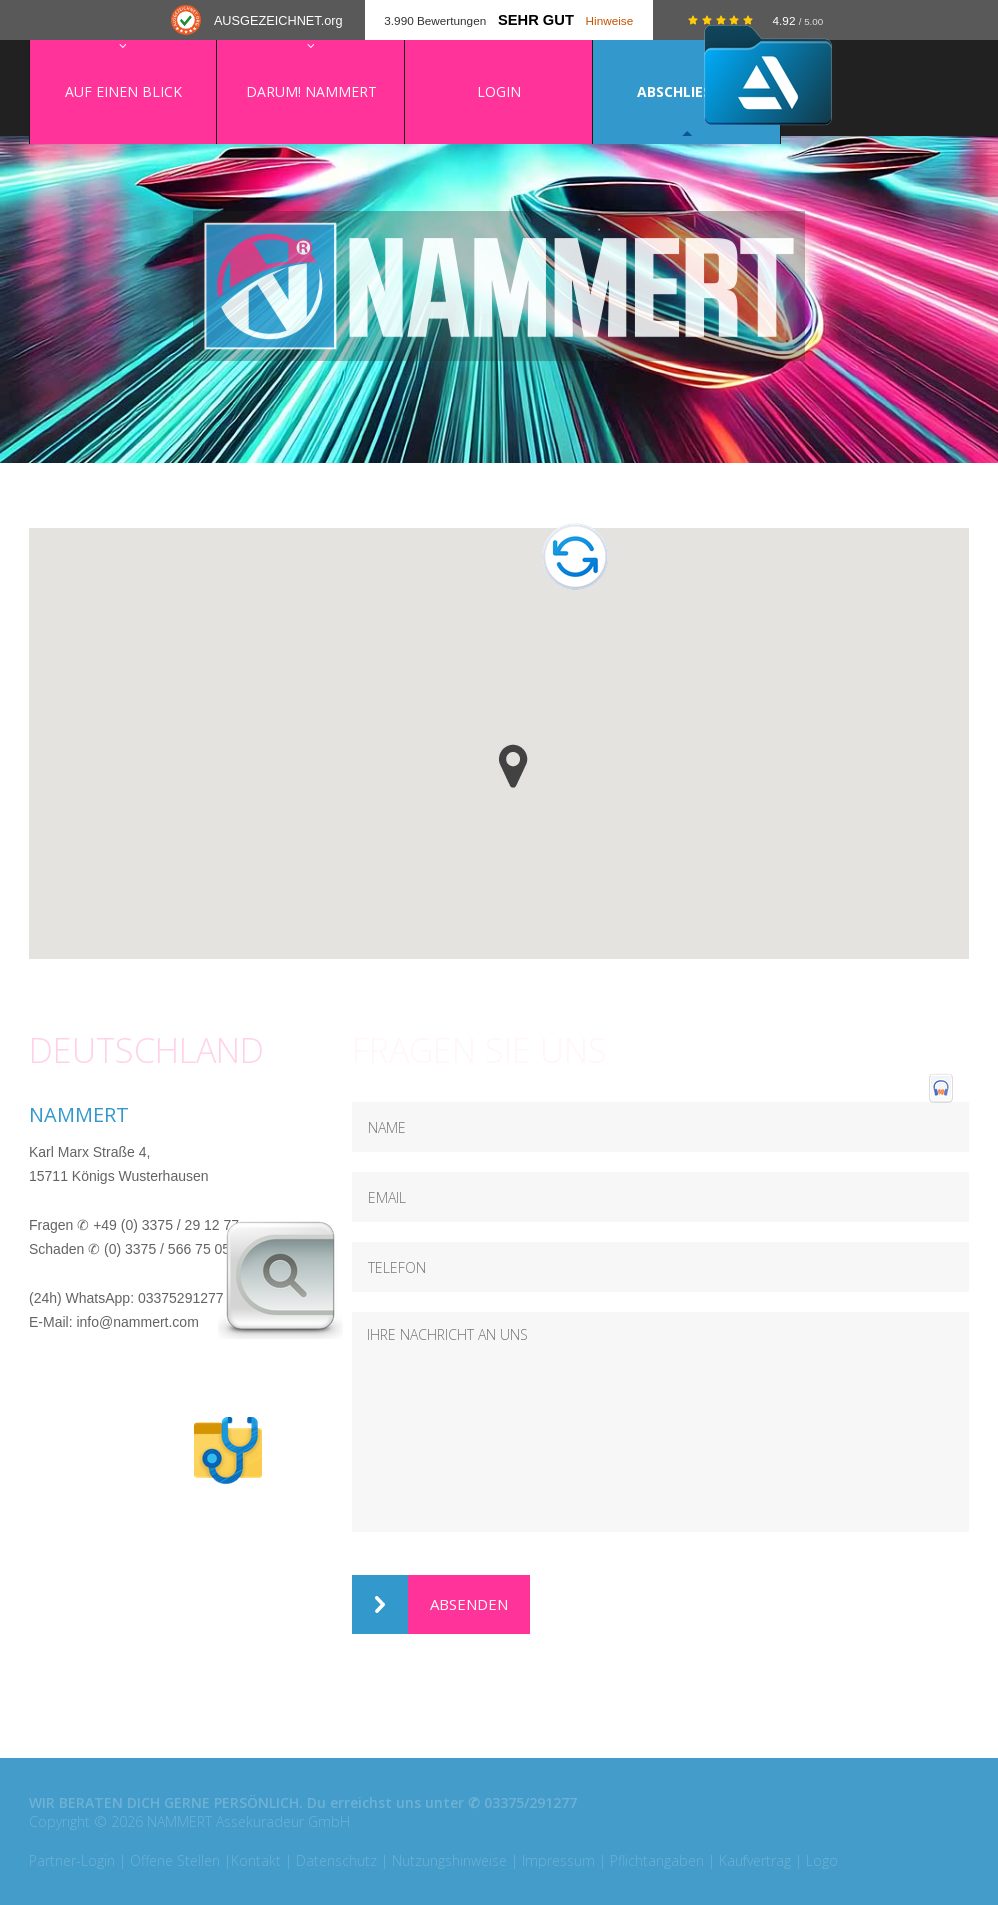 Image resolution: width=998 pixels, height=1905 pixels. I want to click on access system recovery tools and files, so click(228, 1451).